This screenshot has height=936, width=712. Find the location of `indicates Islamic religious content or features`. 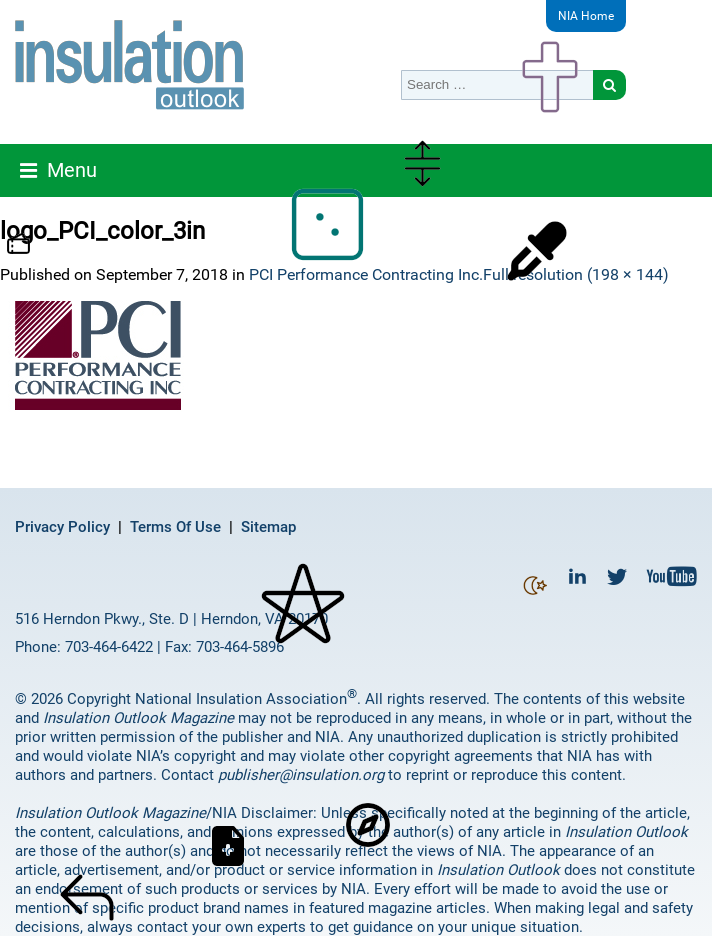

indicates Islamic religious content or features is located at coordinates (534, 585).